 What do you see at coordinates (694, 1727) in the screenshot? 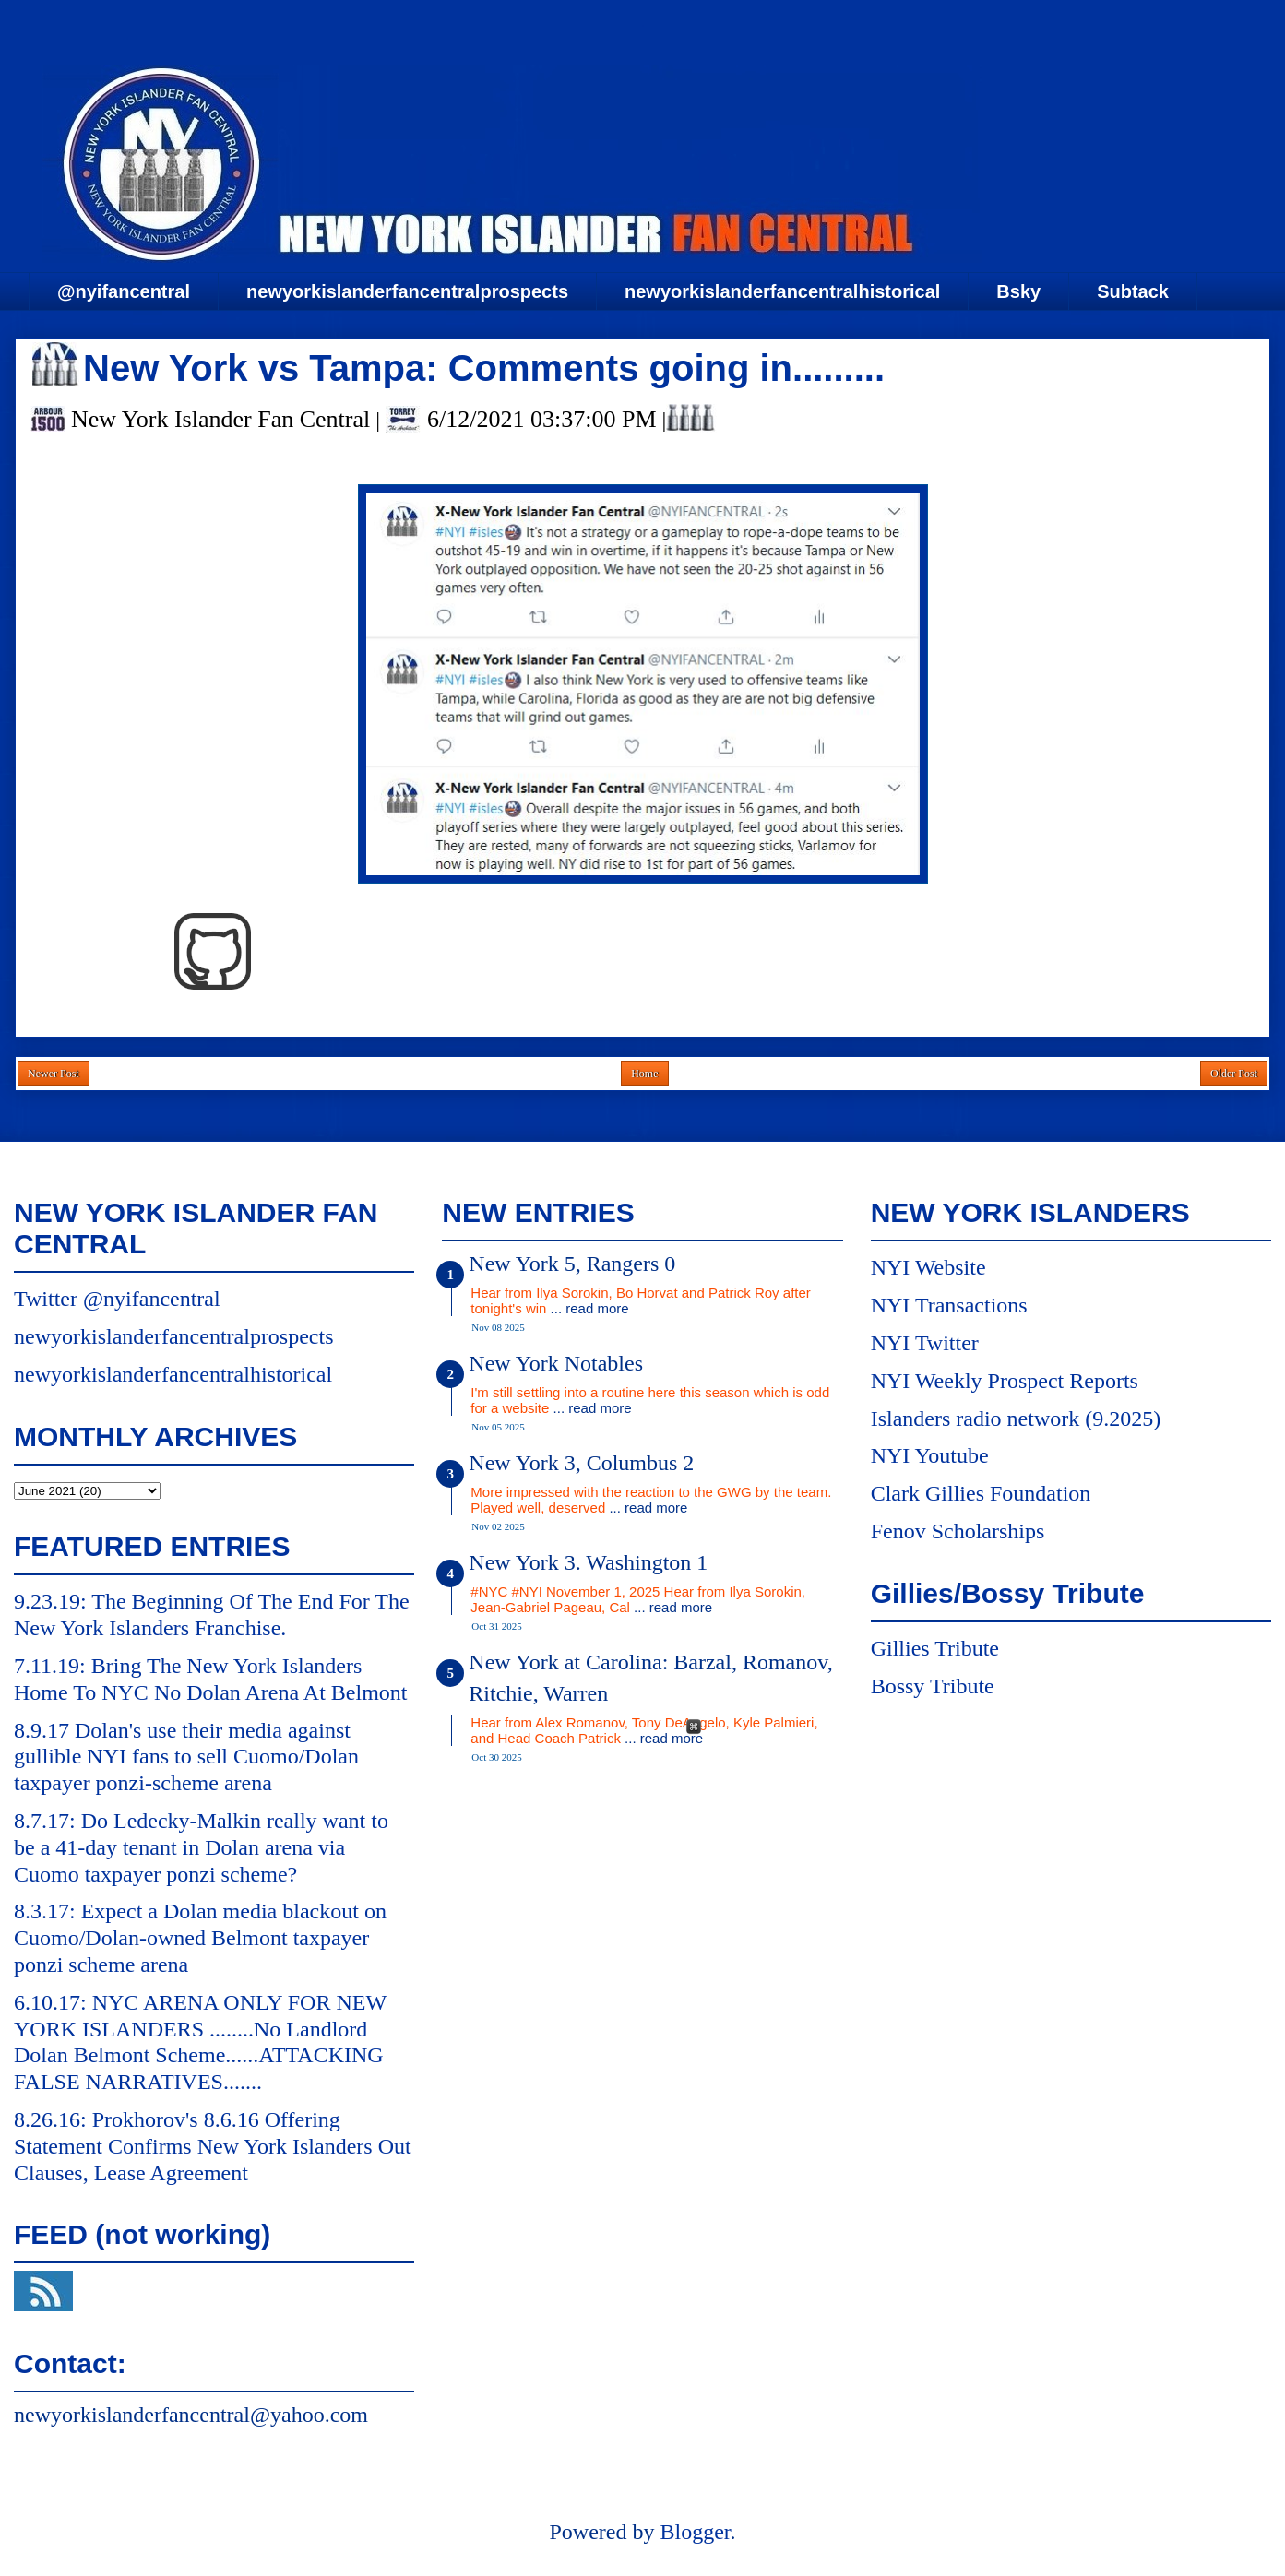
I see `open keyboard settings and preferences` at bounding box center [694, 1727].